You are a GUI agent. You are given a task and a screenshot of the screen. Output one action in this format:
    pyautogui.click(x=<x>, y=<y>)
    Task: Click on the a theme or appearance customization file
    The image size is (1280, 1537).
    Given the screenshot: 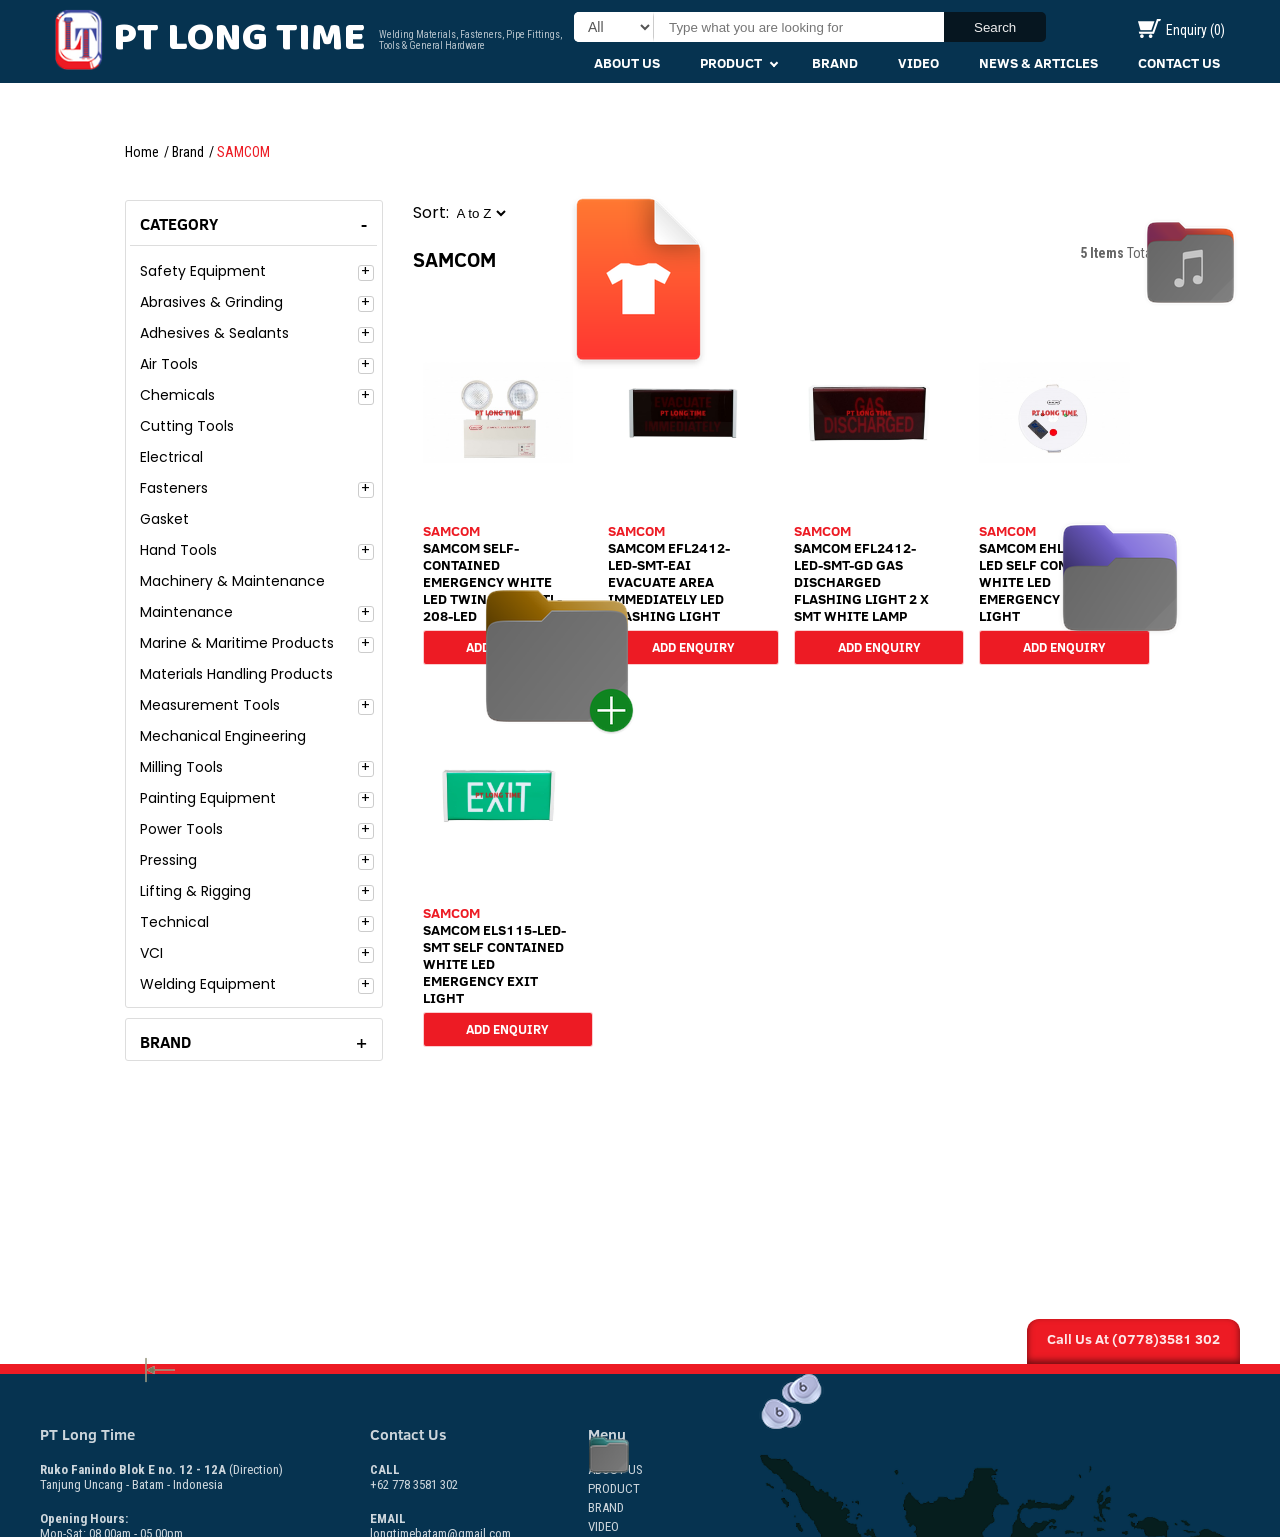 What is the action you would take?
    pyautogui.click(x=638, y=282)
    